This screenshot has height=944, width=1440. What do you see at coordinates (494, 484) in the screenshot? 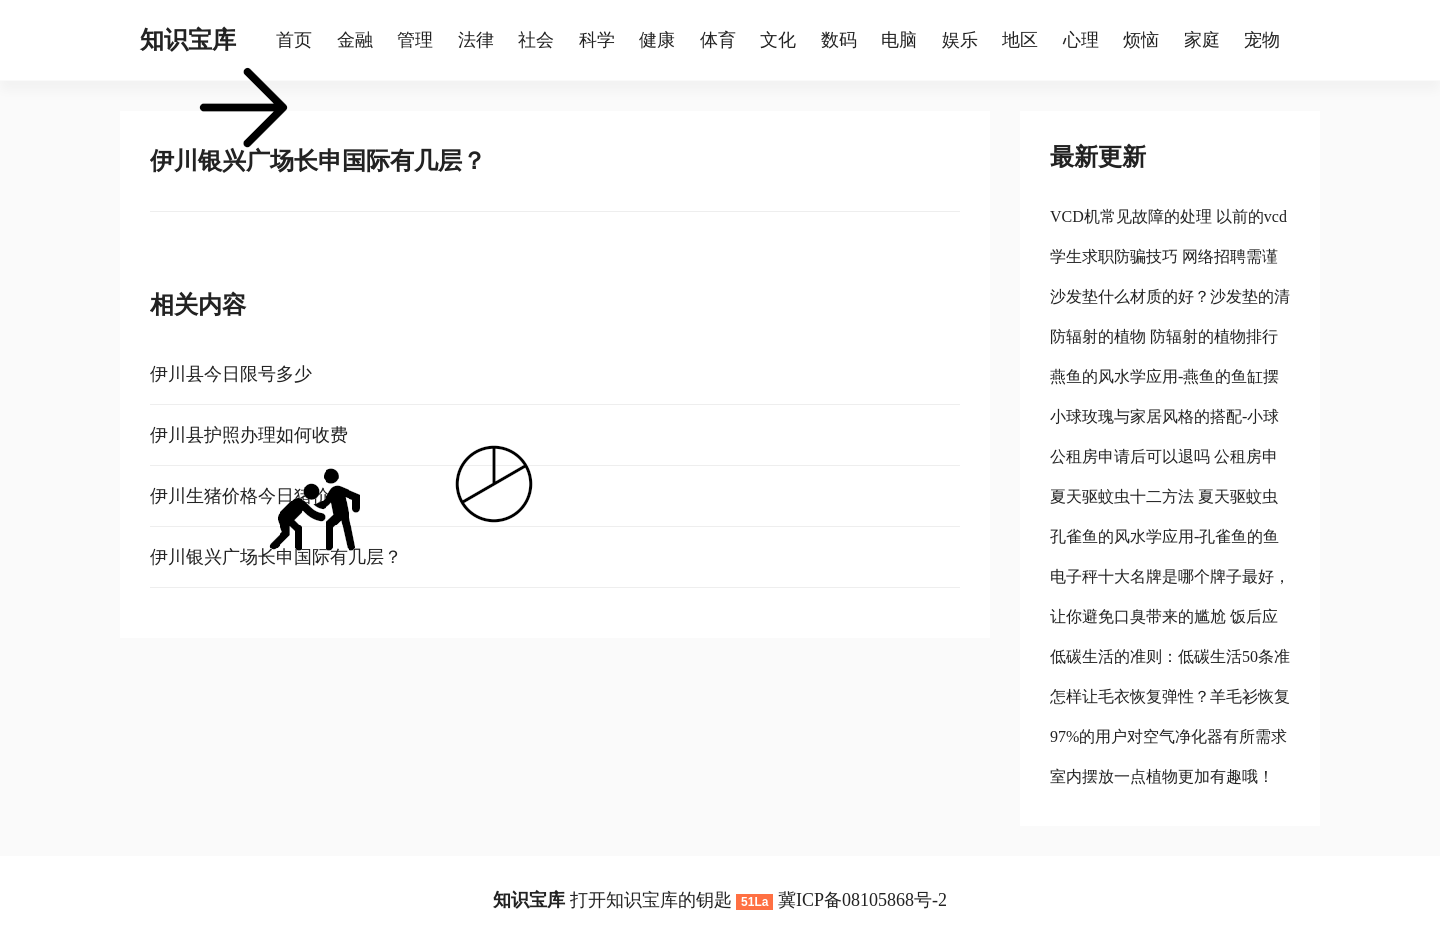
I see `view analytics or statistics breakdown` at bounding box center [494, 484].